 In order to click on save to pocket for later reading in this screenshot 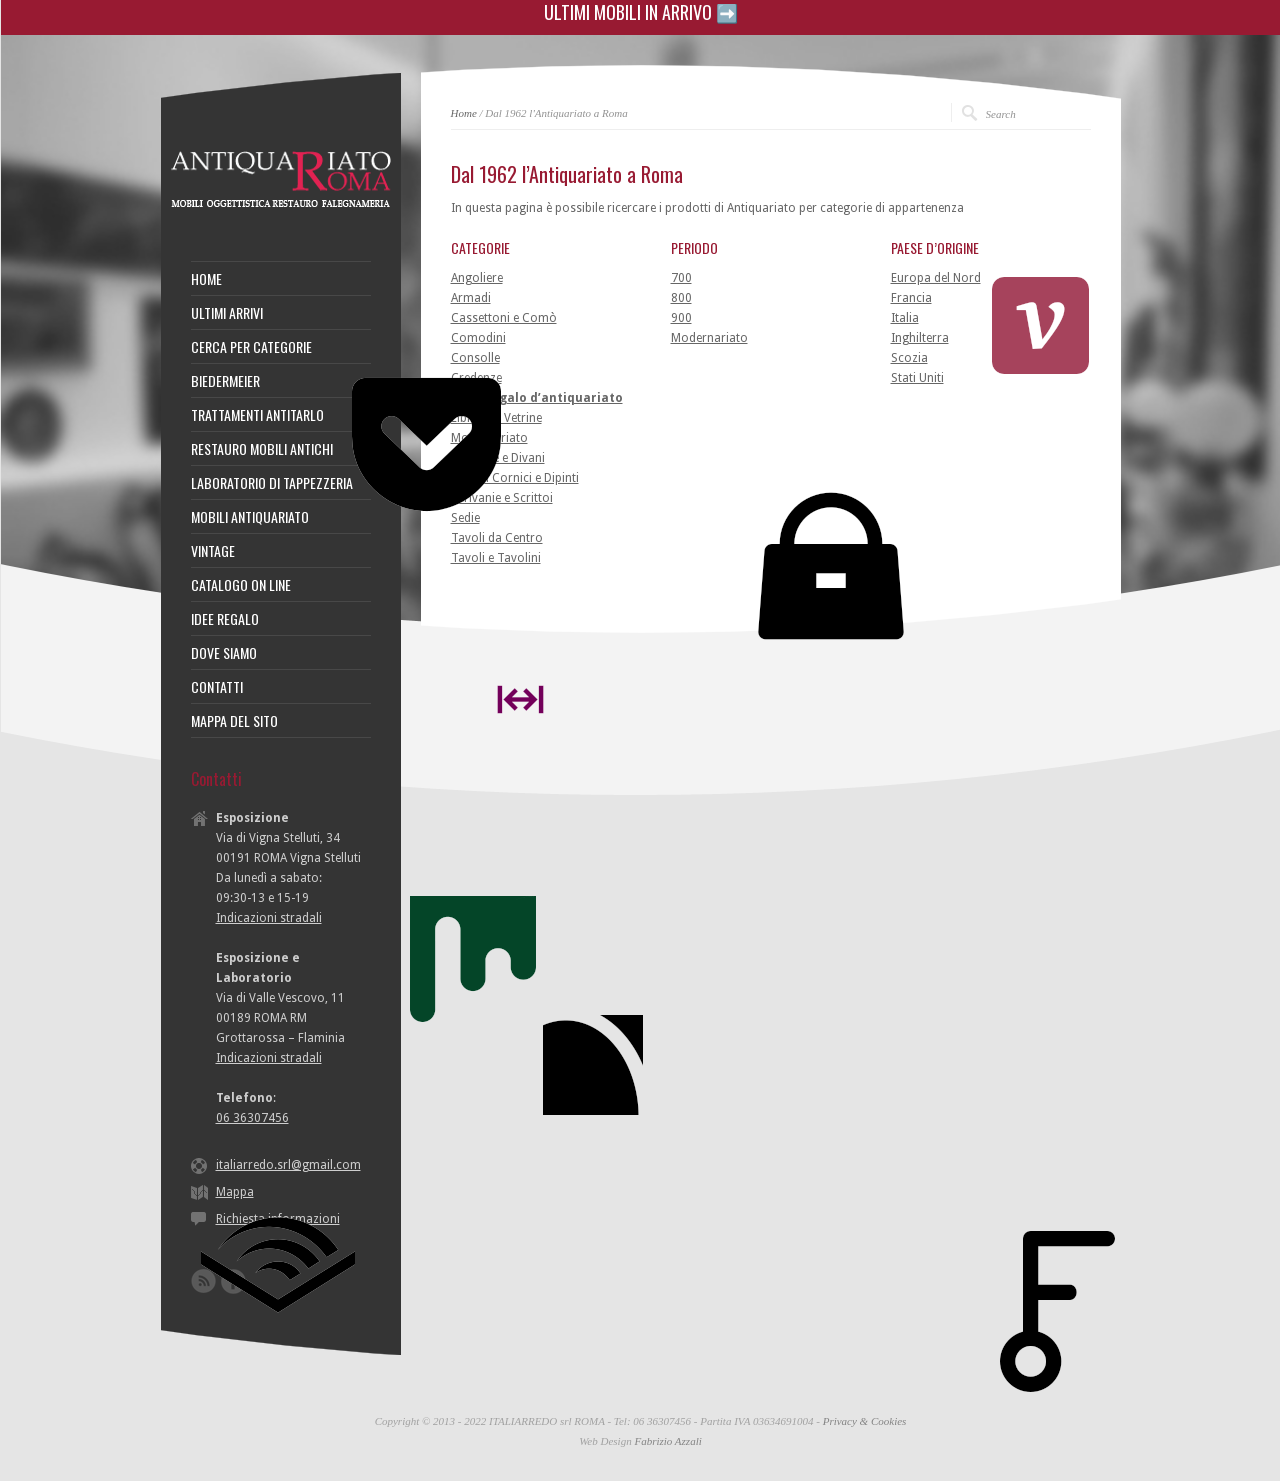, I will do `click(426, 444)`.